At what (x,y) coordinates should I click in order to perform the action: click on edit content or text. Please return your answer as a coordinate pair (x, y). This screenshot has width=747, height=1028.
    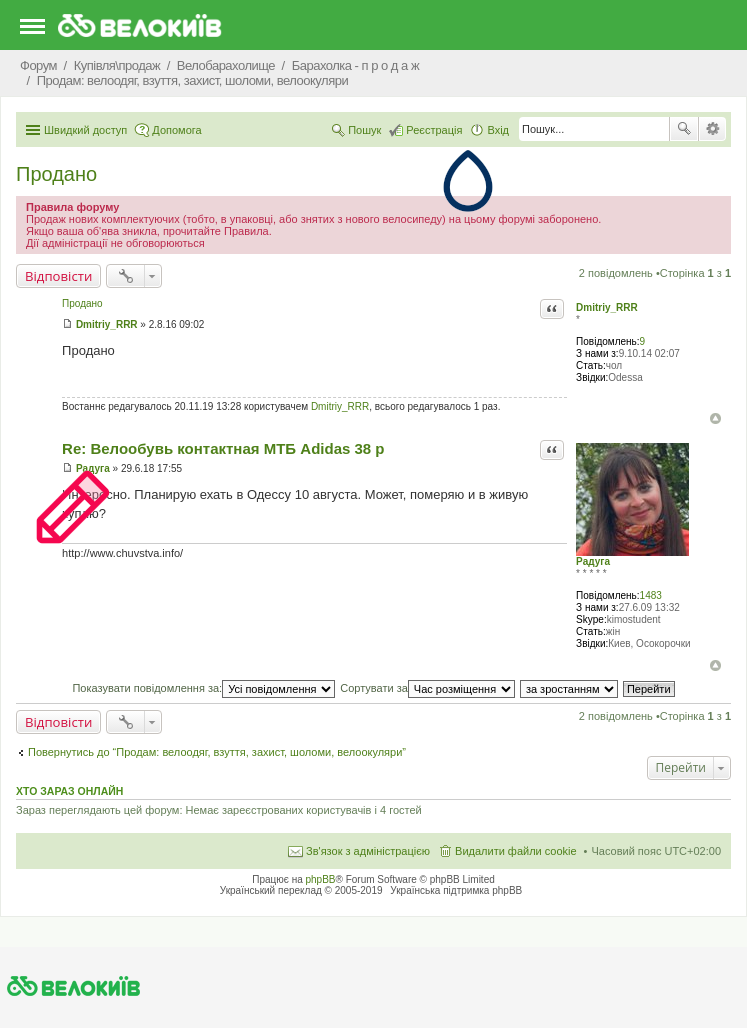
    Looking at the image, I should click on (71, 508).